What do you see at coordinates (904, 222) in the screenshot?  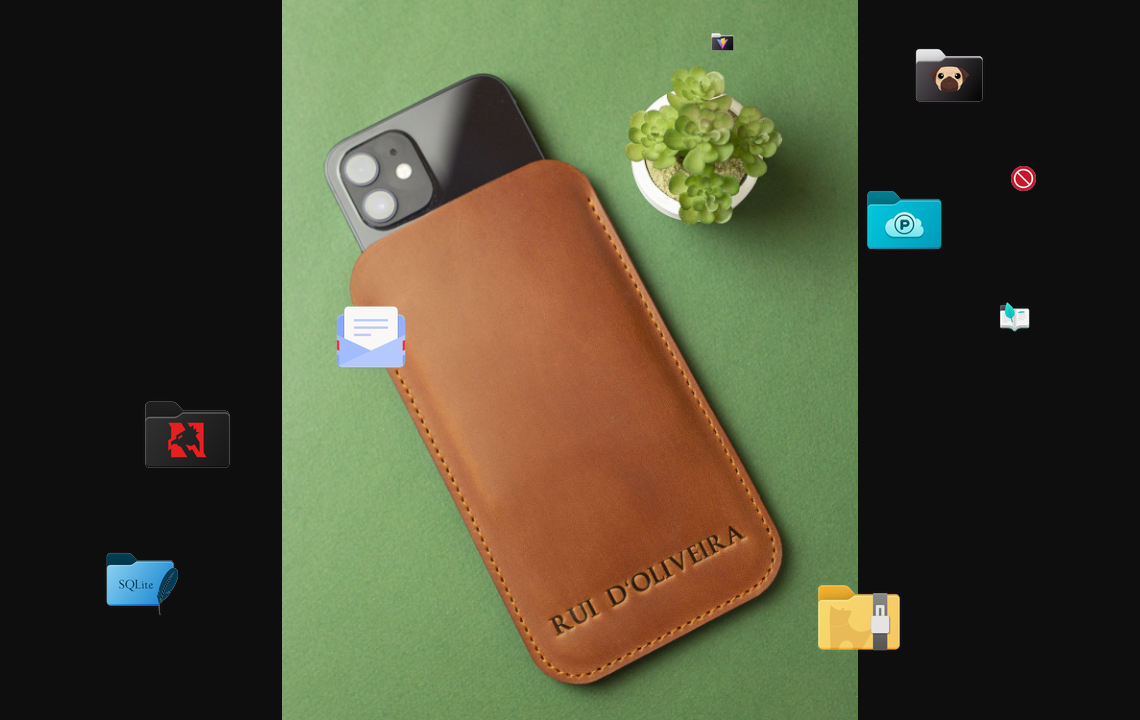 I see `open pCloud folder` at bounding box center [904, 222].